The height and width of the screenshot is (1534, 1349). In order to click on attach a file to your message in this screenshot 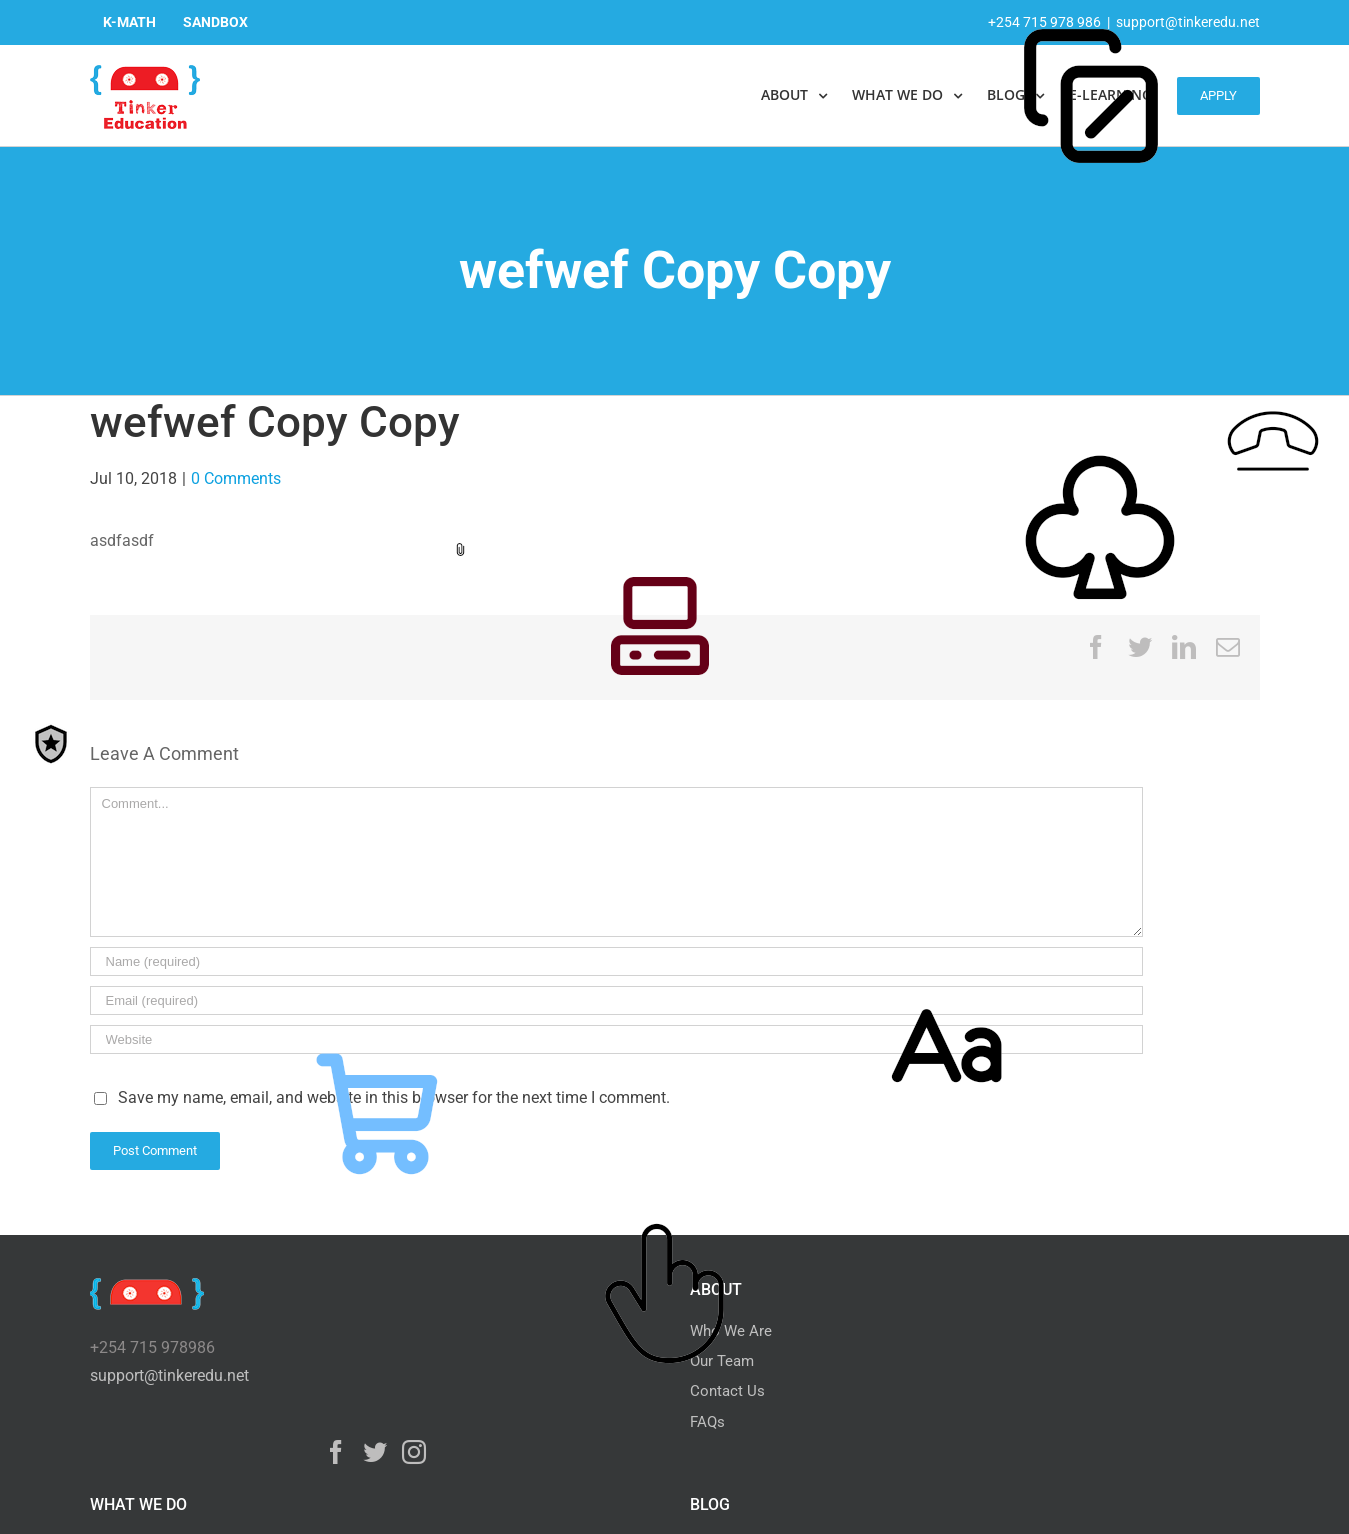, I will do `click(460, 549)`.